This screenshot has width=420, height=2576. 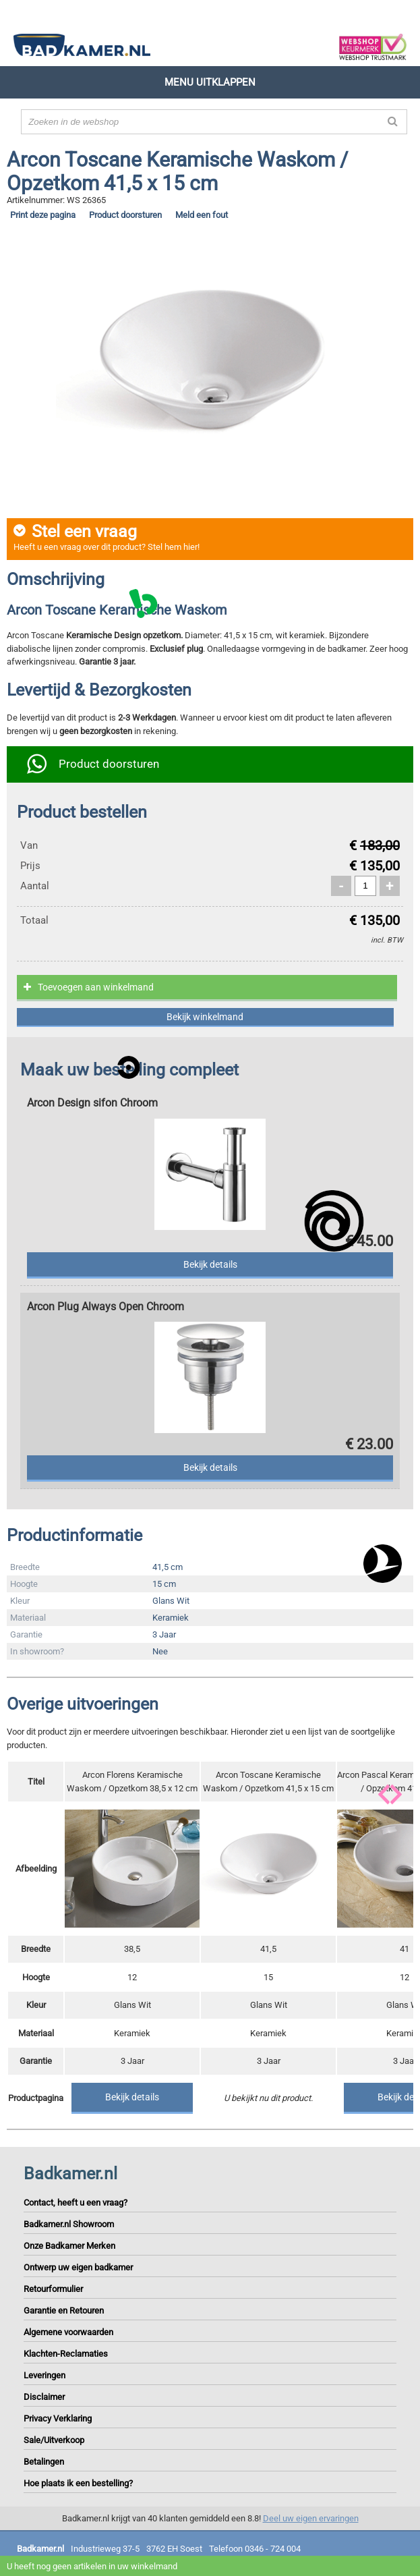 I want to click on open Ubisoft app or game launcher, so click(x=334, y=1221).